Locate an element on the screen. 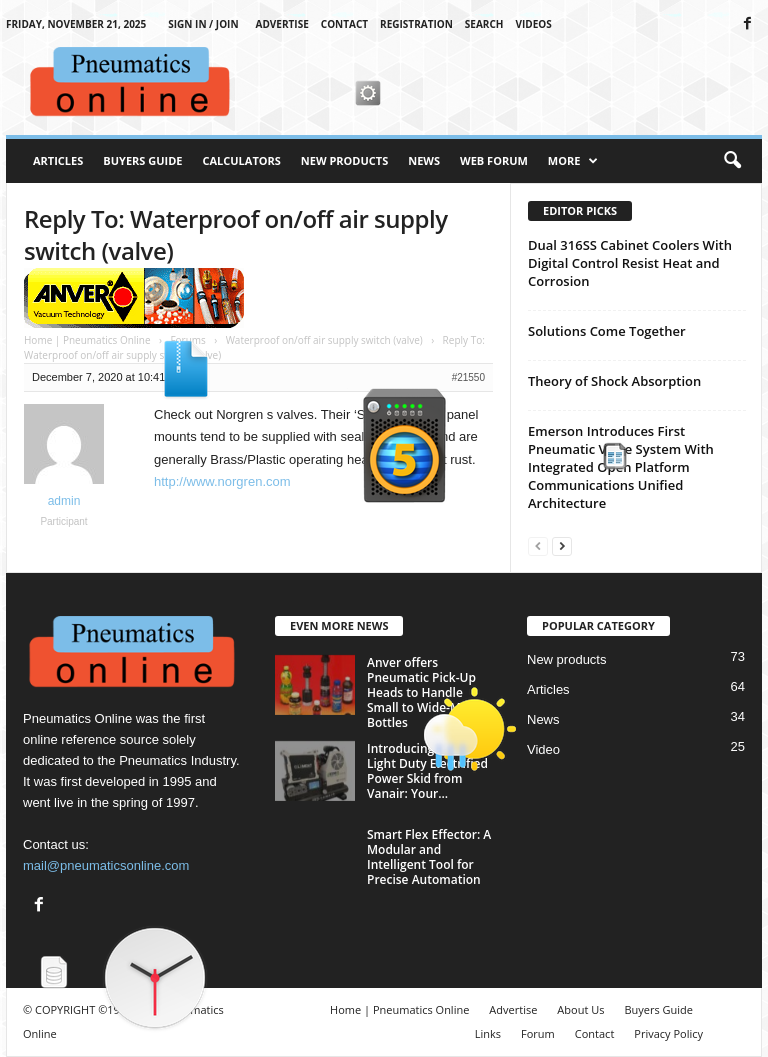  an archive file in .ar format is located at coordinates (186, 370).